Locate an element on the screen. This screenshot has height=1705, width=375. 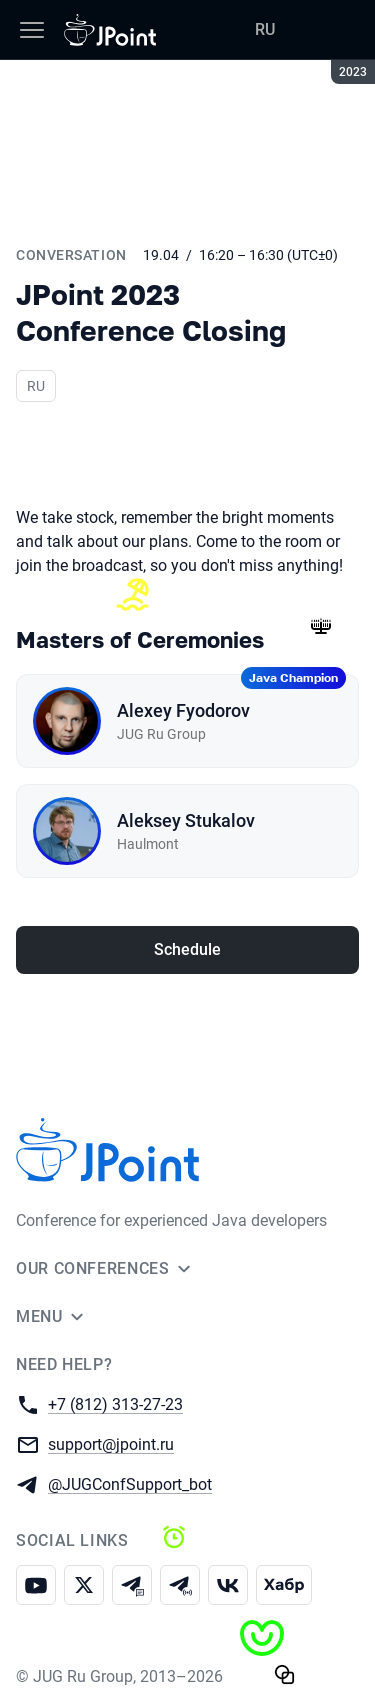
open badoo dating app is located at coordinates (262, 1638).